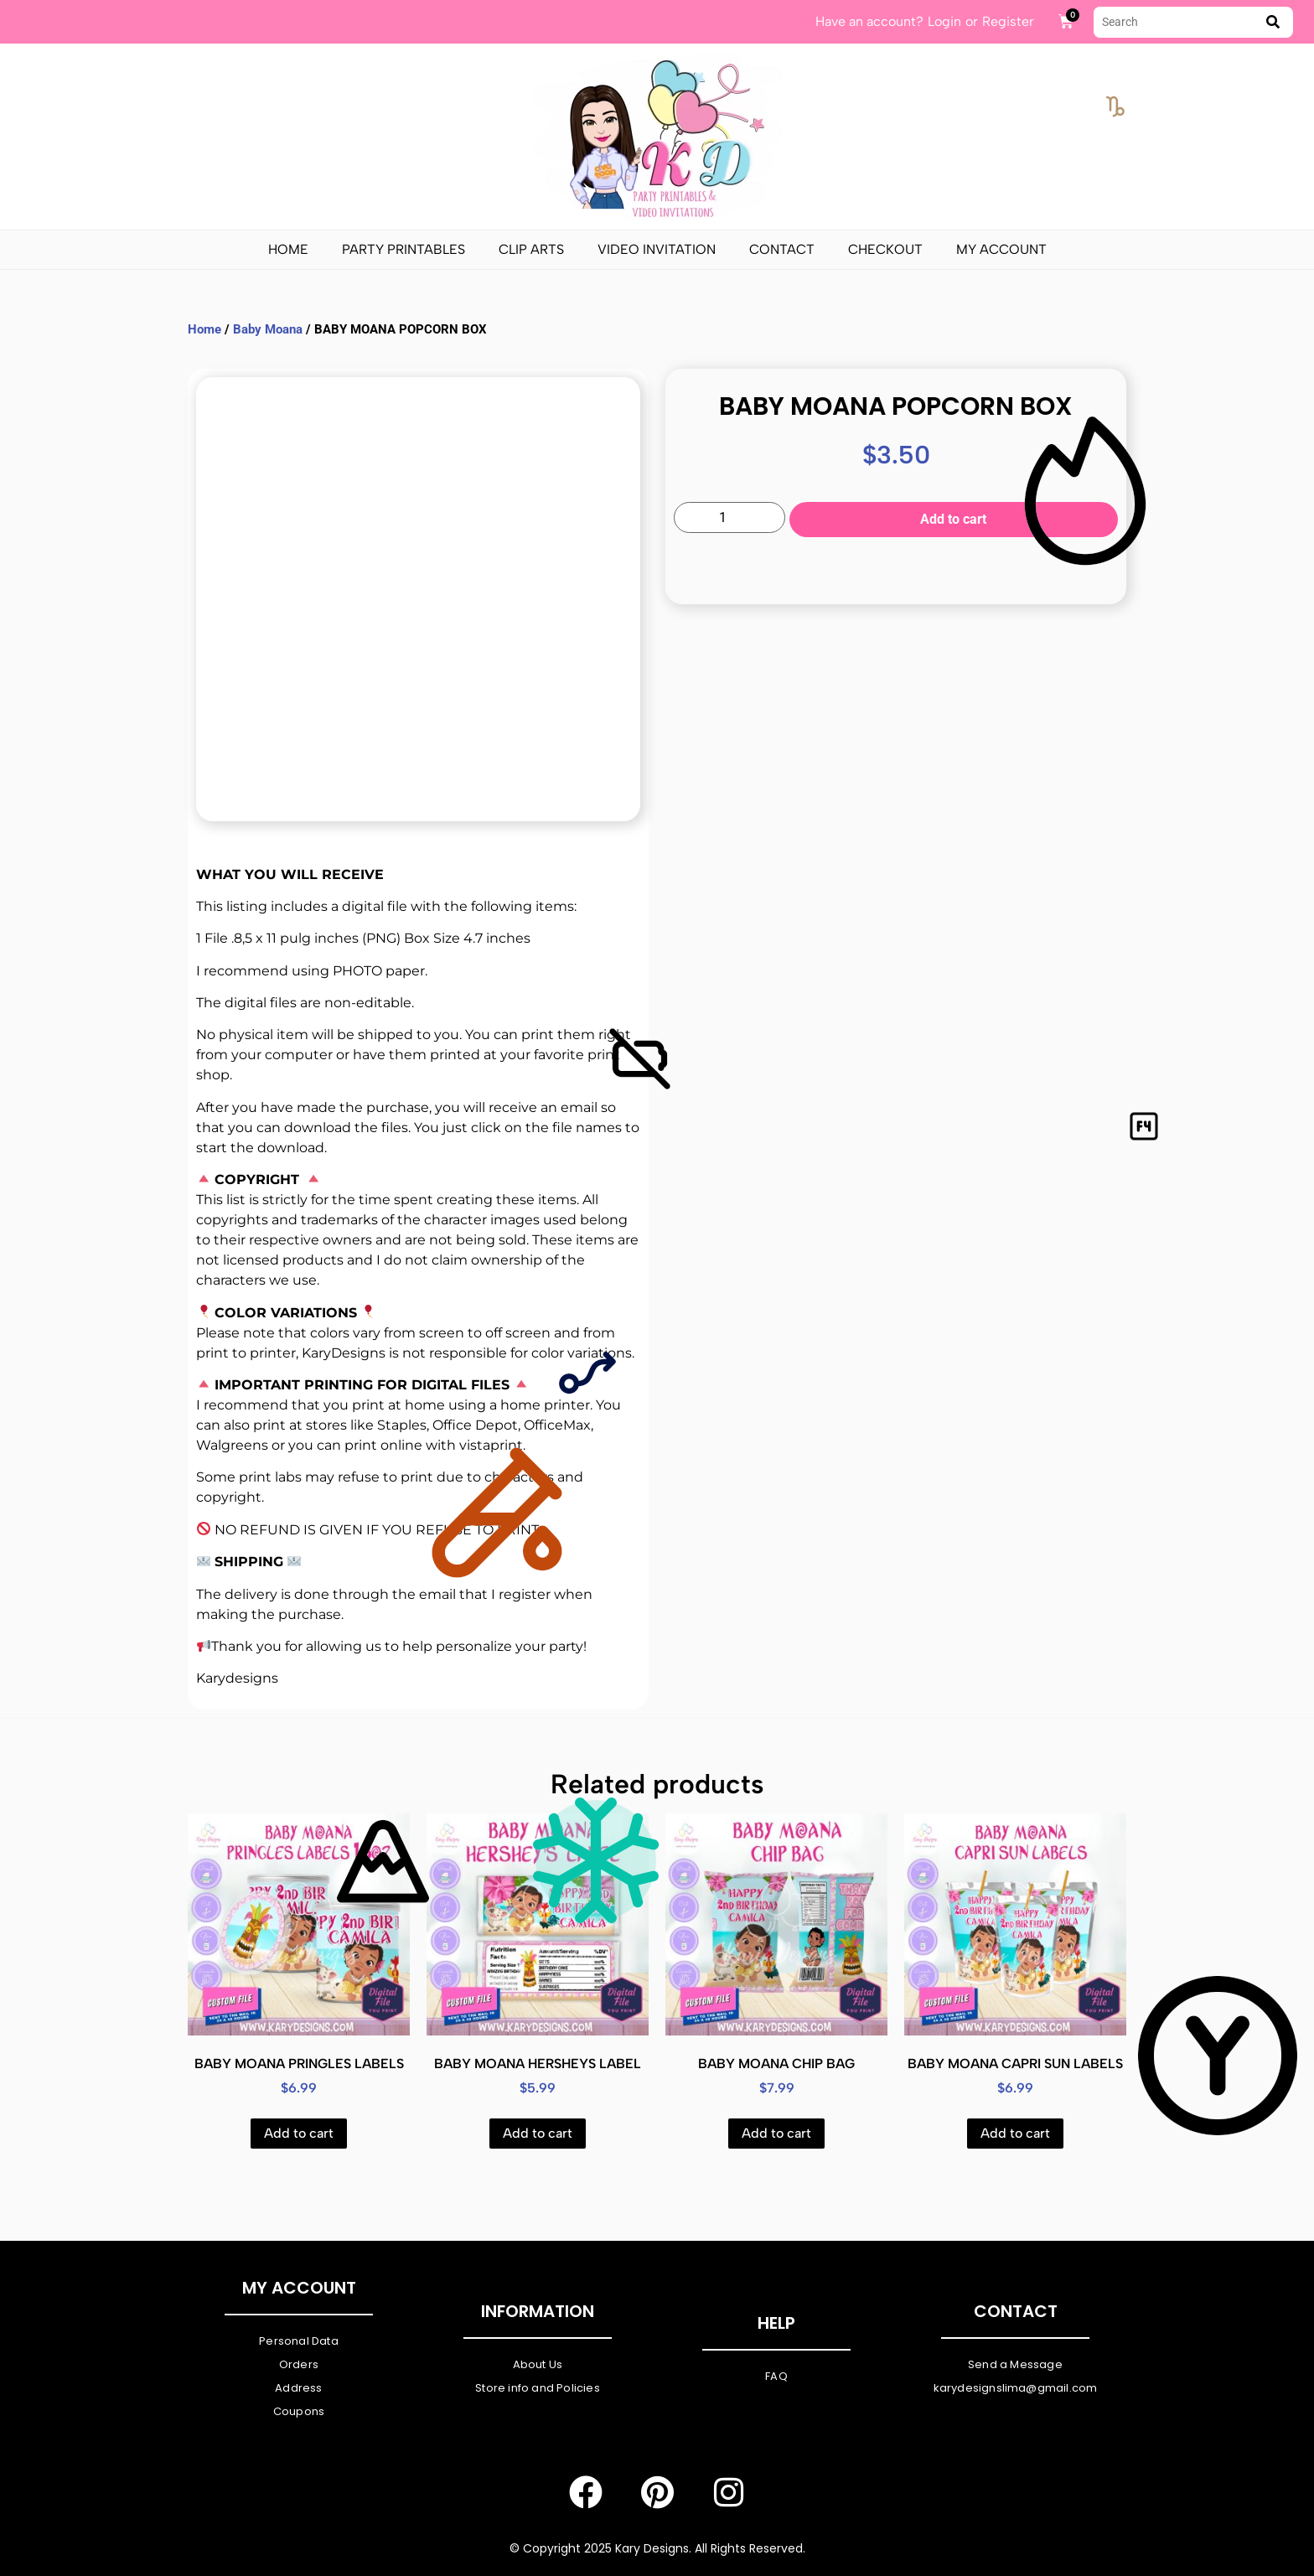 The height and width of the screenshot is (2576, 1314). Describe the element at coordinates (383, 1861) in the screenshot. I see `view outdoor or hiking activities` at that location.